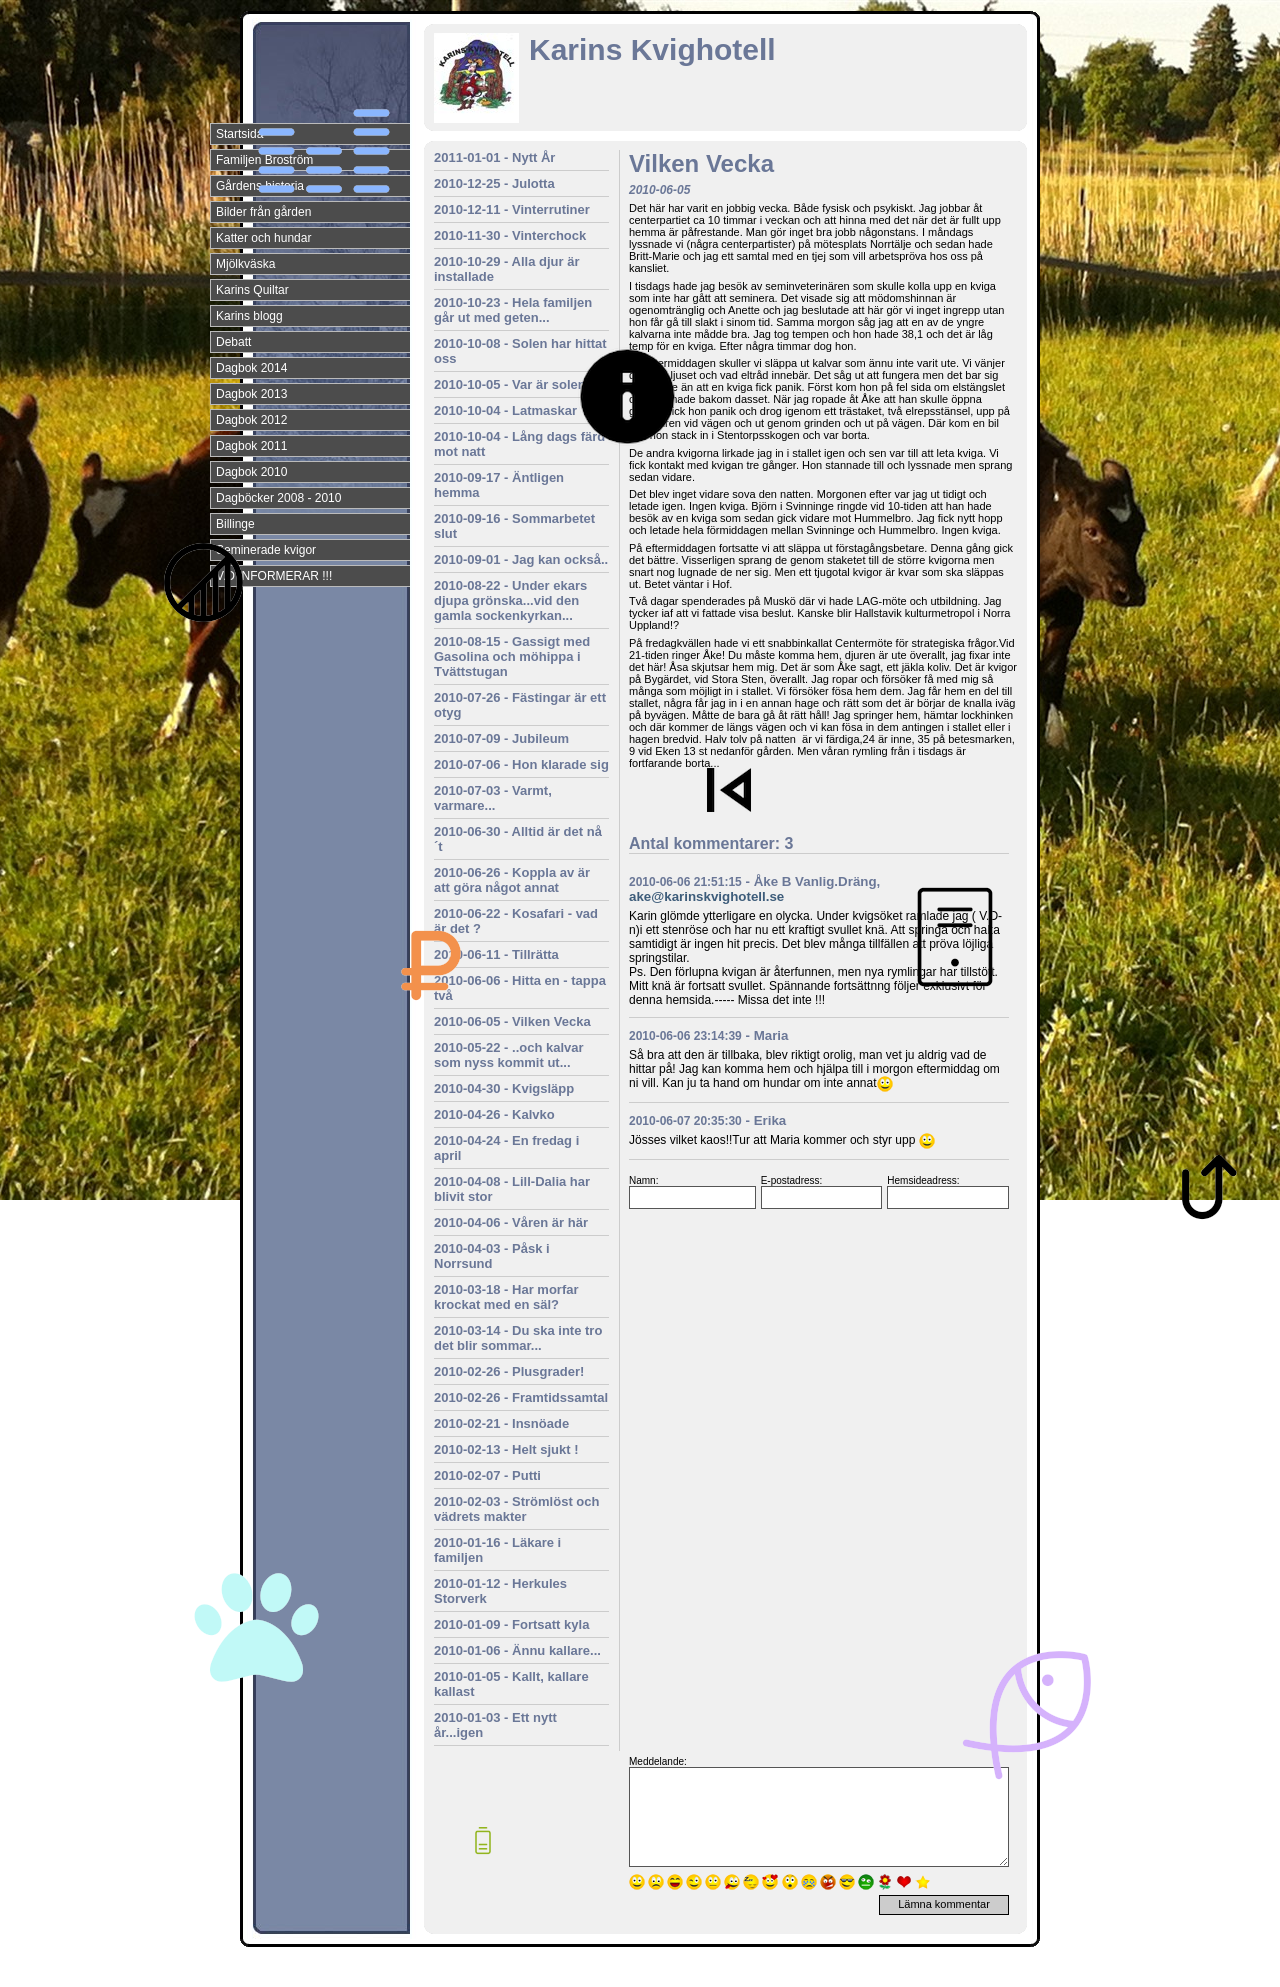 This screenshot has height=1987, width=1280. What do you see at coordinates (256, 1627) in the screenshot?
I see `access pet-related features or settings` at bounding box center [256, 1627].